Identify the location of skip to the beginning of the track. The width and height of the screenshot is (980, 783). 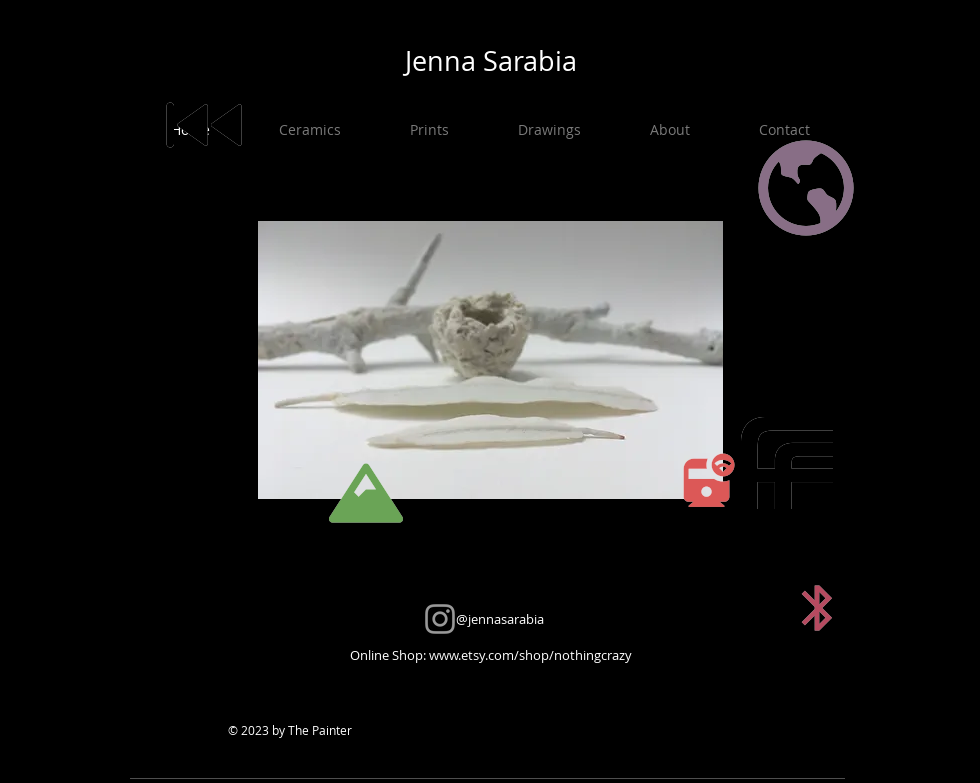
(204, 125).